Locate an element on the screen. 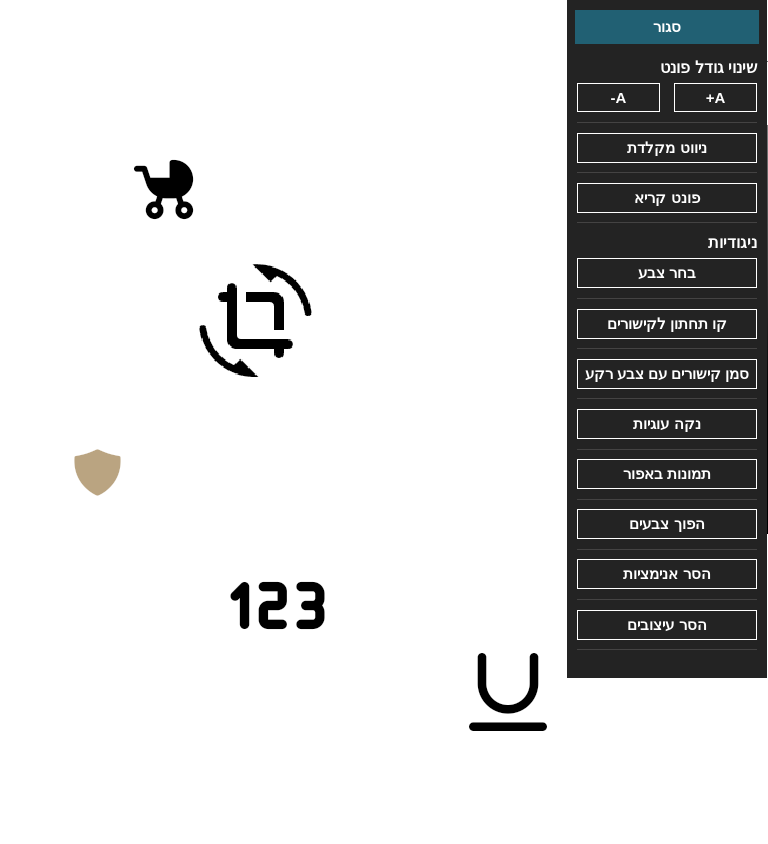 This screenshot has height=844, width=768. apply underline formatting to selected text is located at coordinates (508, 692).